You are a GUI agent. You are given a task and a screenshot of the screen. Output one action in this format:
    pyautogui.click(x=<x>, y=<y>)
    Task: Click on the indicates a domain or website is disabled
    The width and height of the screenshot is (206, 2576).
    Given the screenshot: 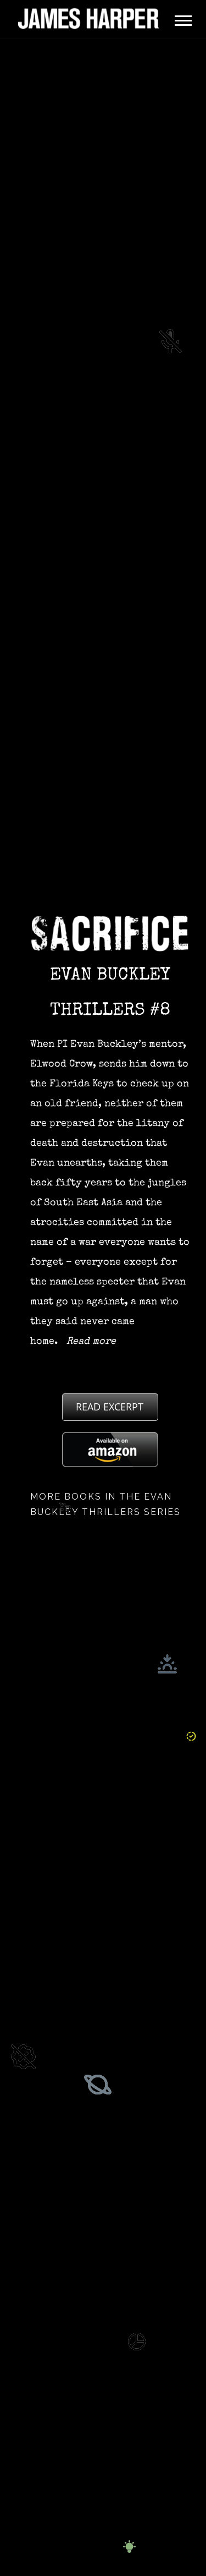 What is the action you would take?
    pyautogui.click(x=65, y=1507)
    